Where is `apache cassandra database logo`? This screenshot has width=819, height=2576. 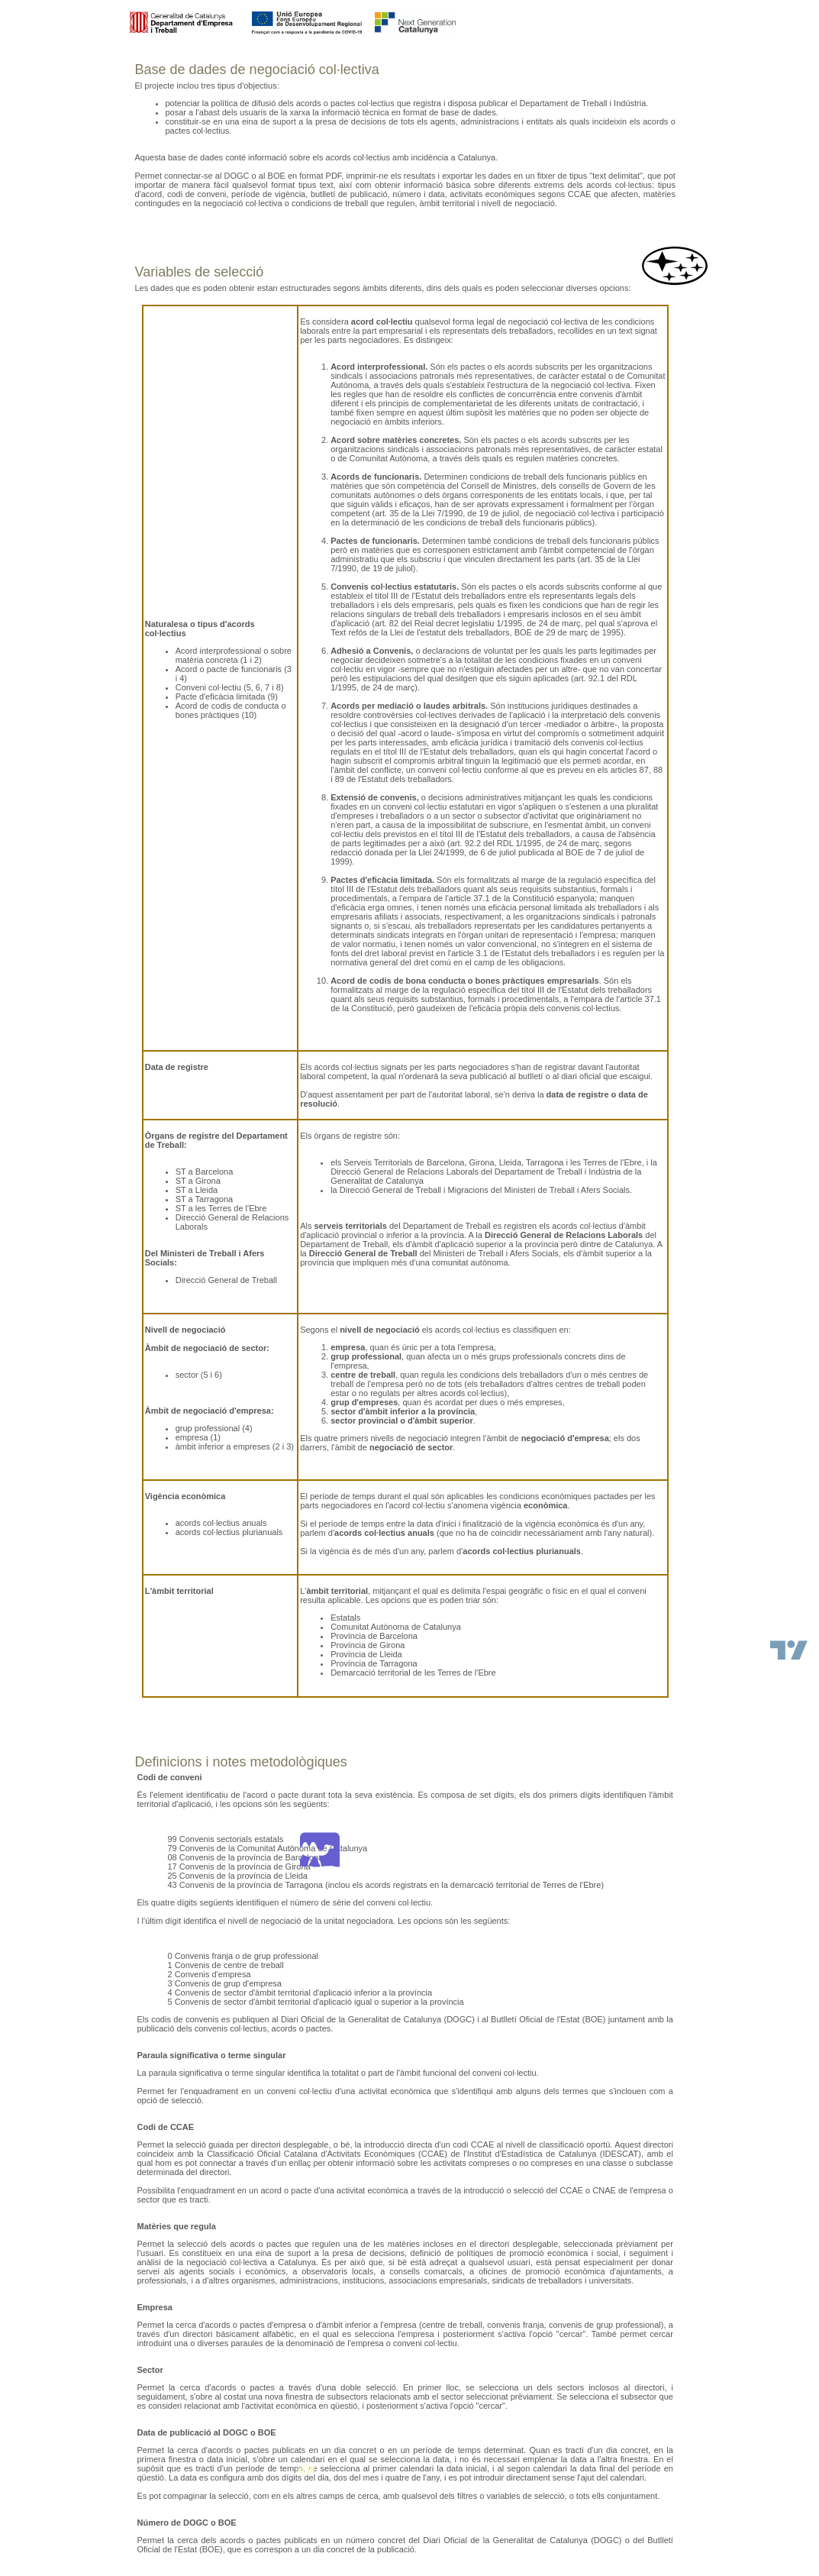 apache cassandra database logo is located at coordinates (306, 2471).